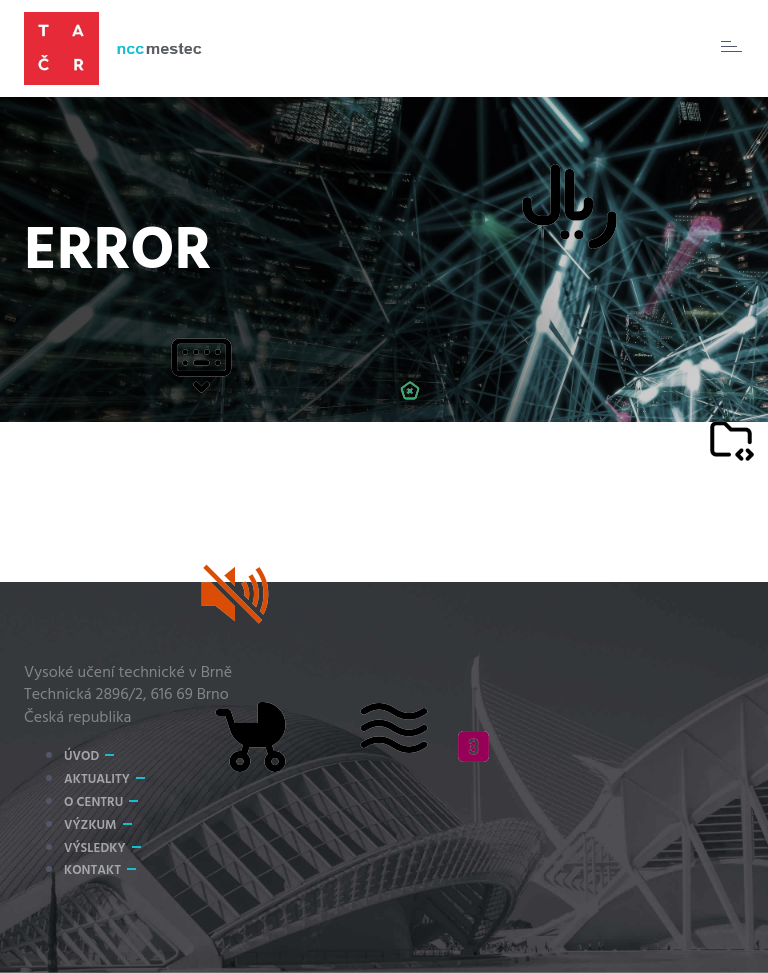 The width and height of the screenshot is (768, 973). Describe the element at coordinates (569, 206) in the screenshot. I see `indicates price or amount in Iranian rial currency` at that location.